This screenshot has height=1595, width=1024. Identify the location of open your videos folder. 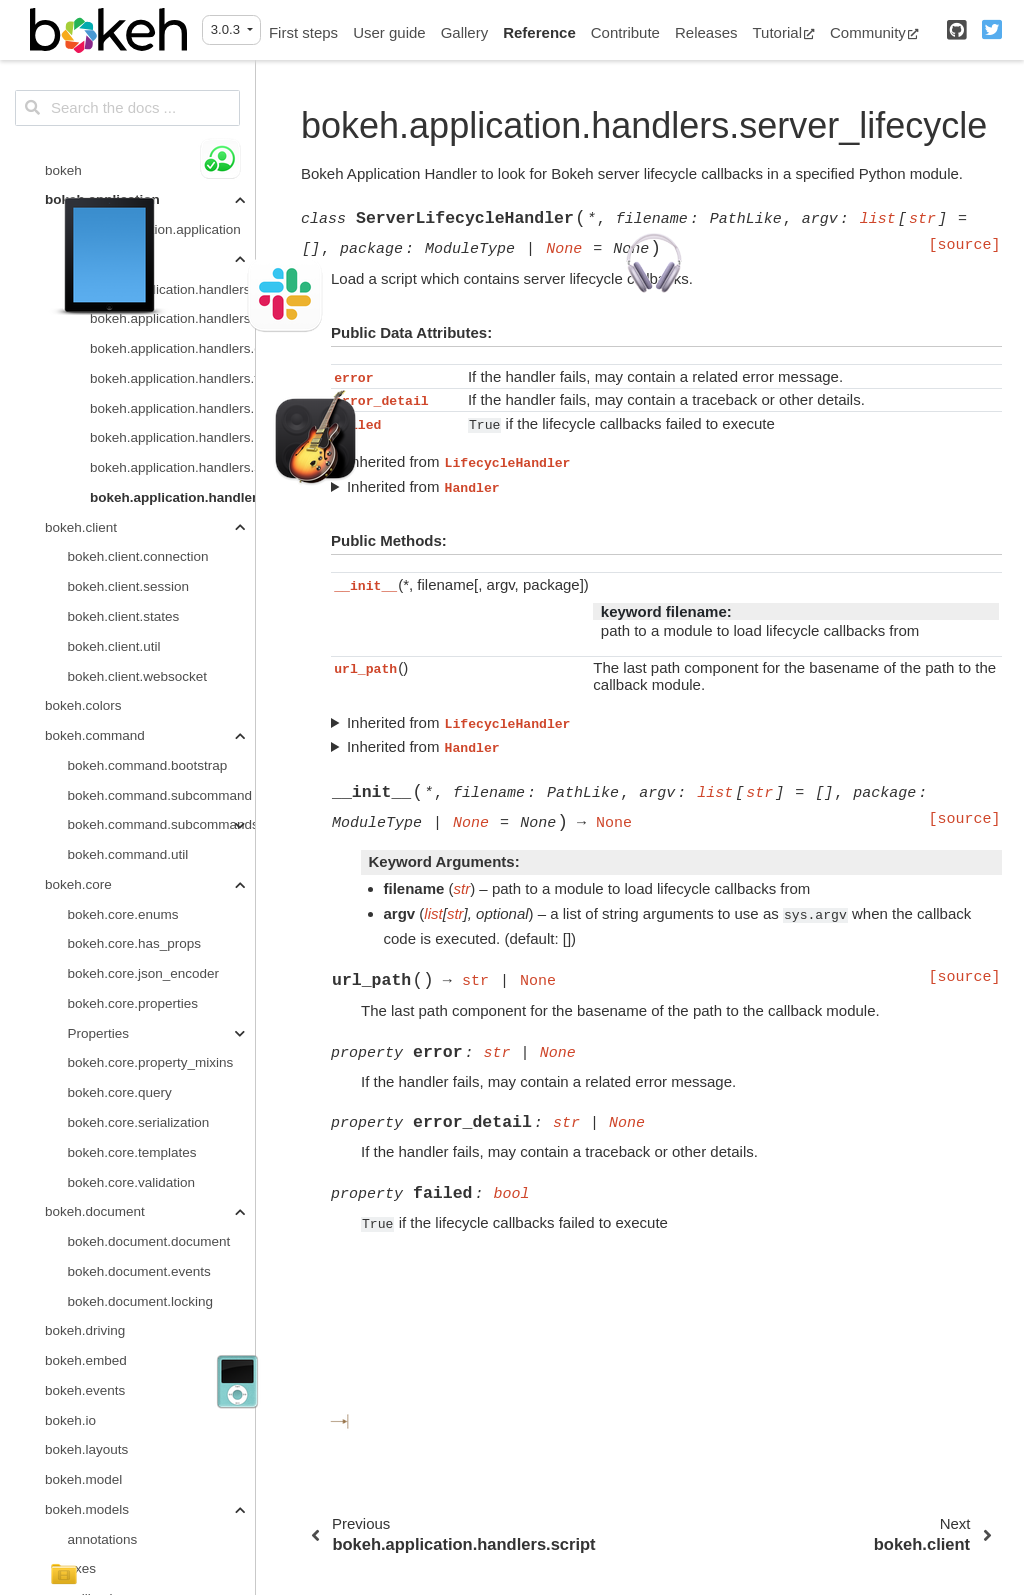
(64, 1574).